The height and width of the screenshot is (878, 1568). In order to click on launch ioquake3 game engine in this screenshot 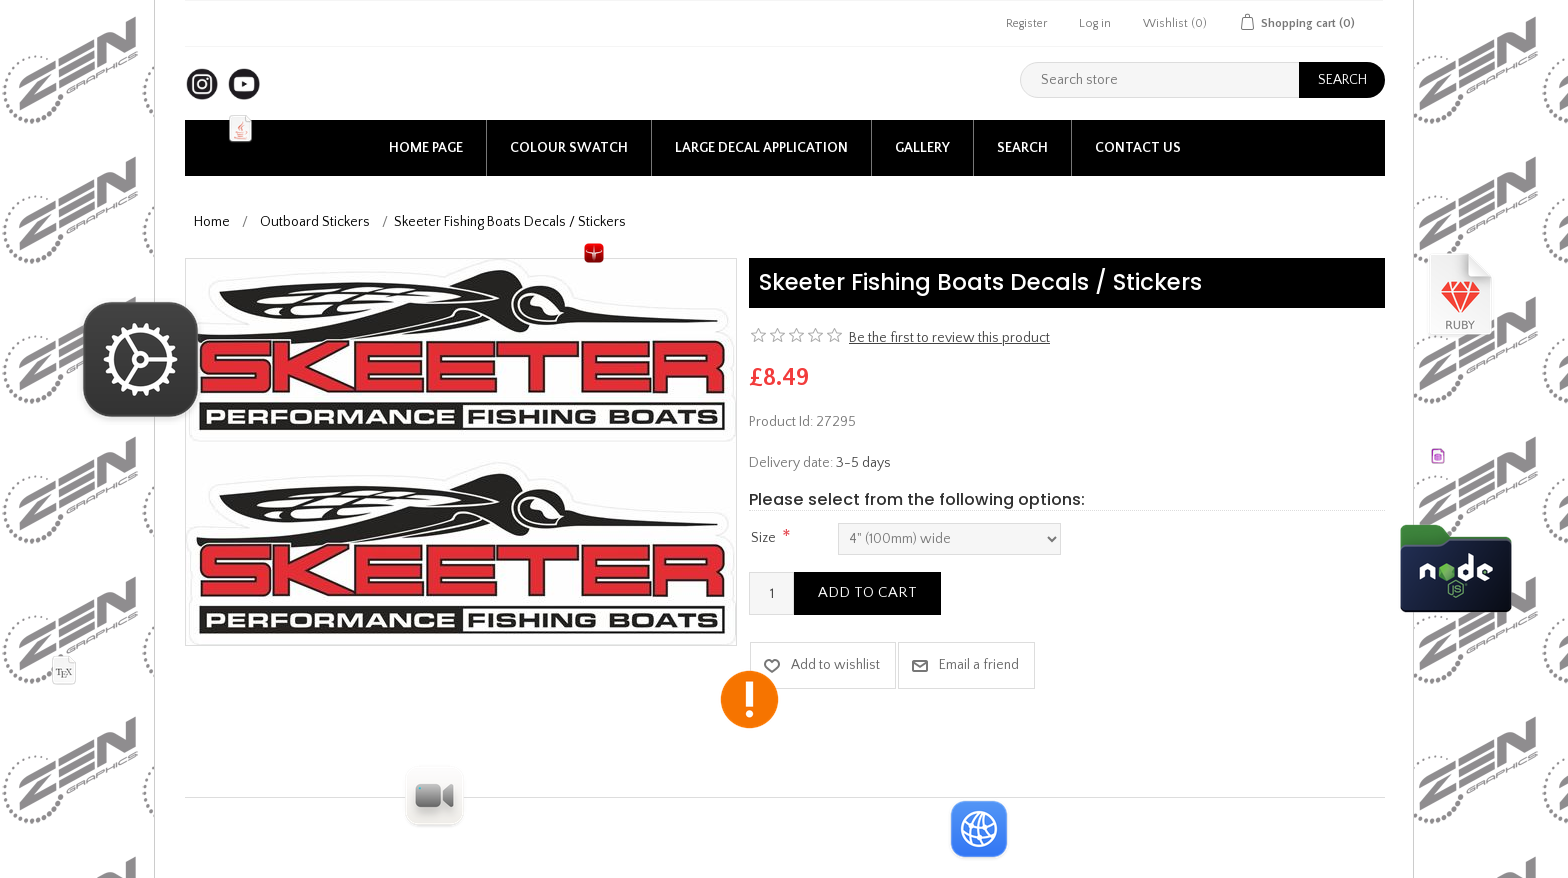, I will do `click(594, 253)`.